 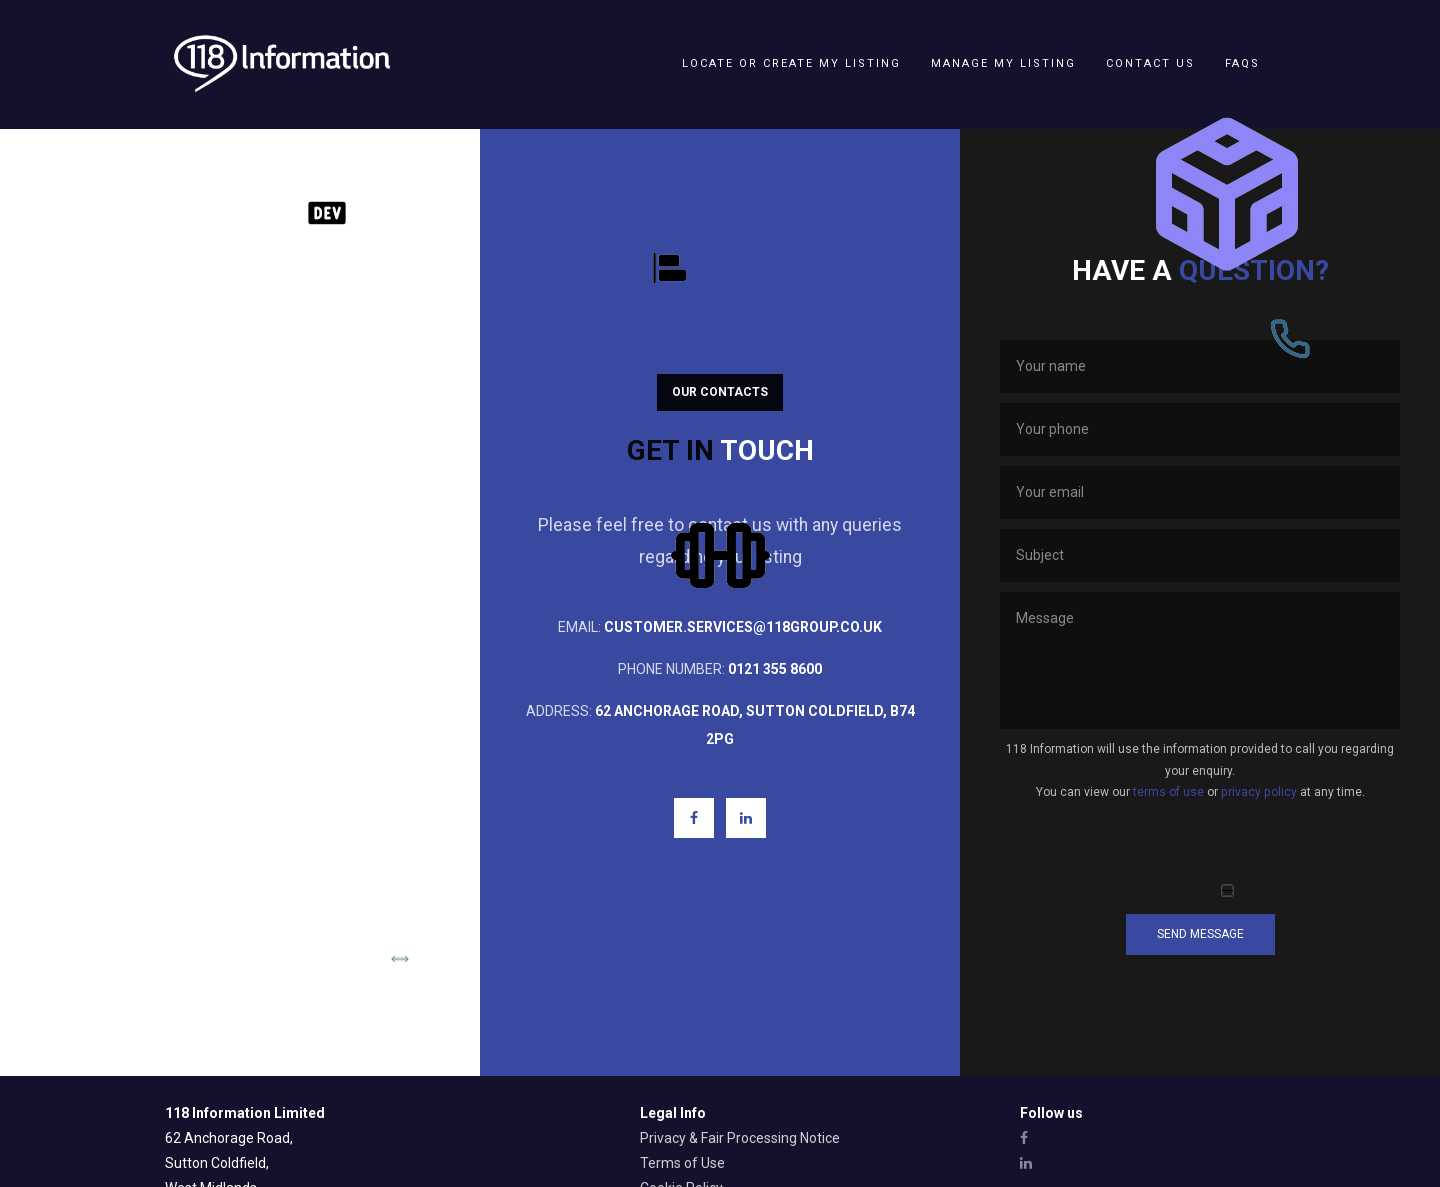 What do you see at coordinates (720, 555) in the screenshot?
I see `access workout or fitness features` at bounding box center [720, 555].